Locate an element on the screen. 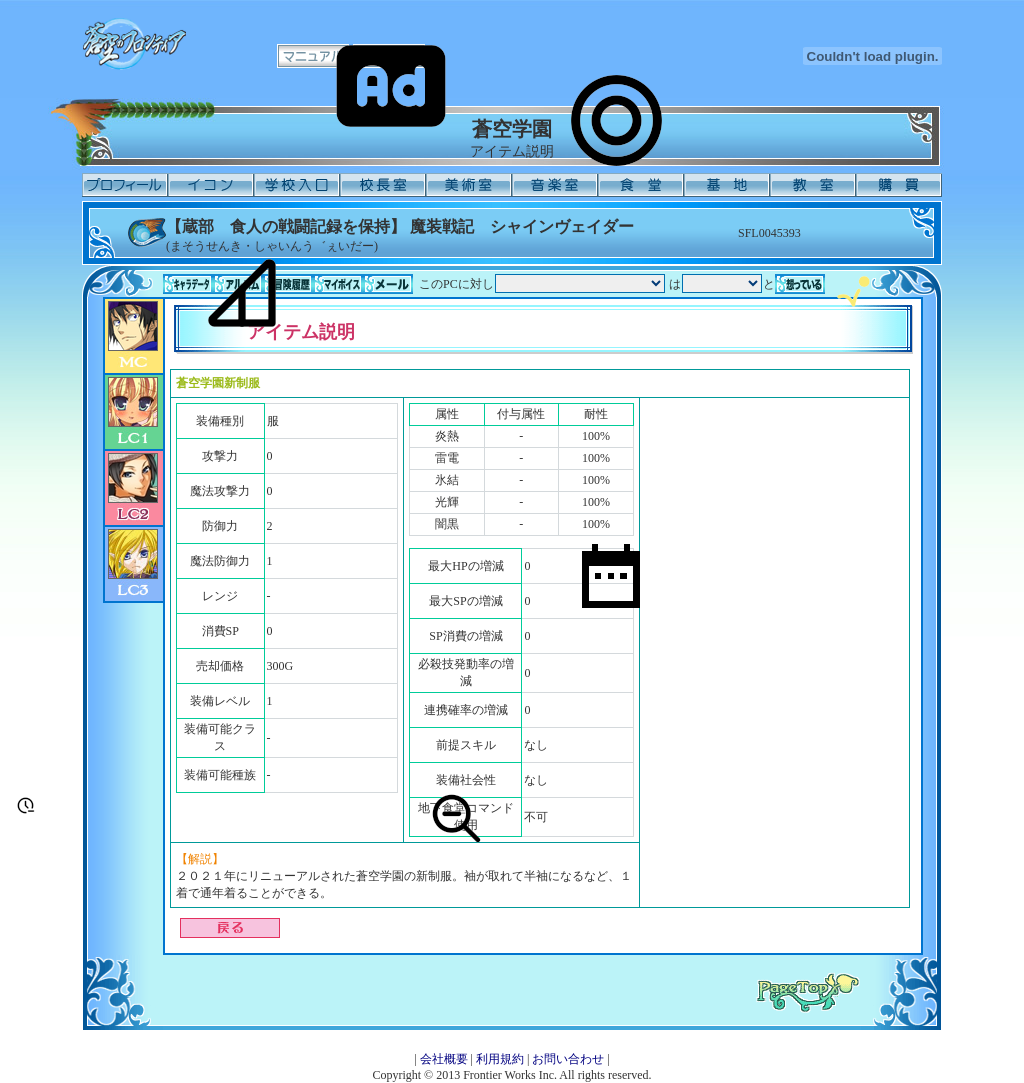 The image size is (1024, 1083). select a date range is located at coordinates (611, 576).